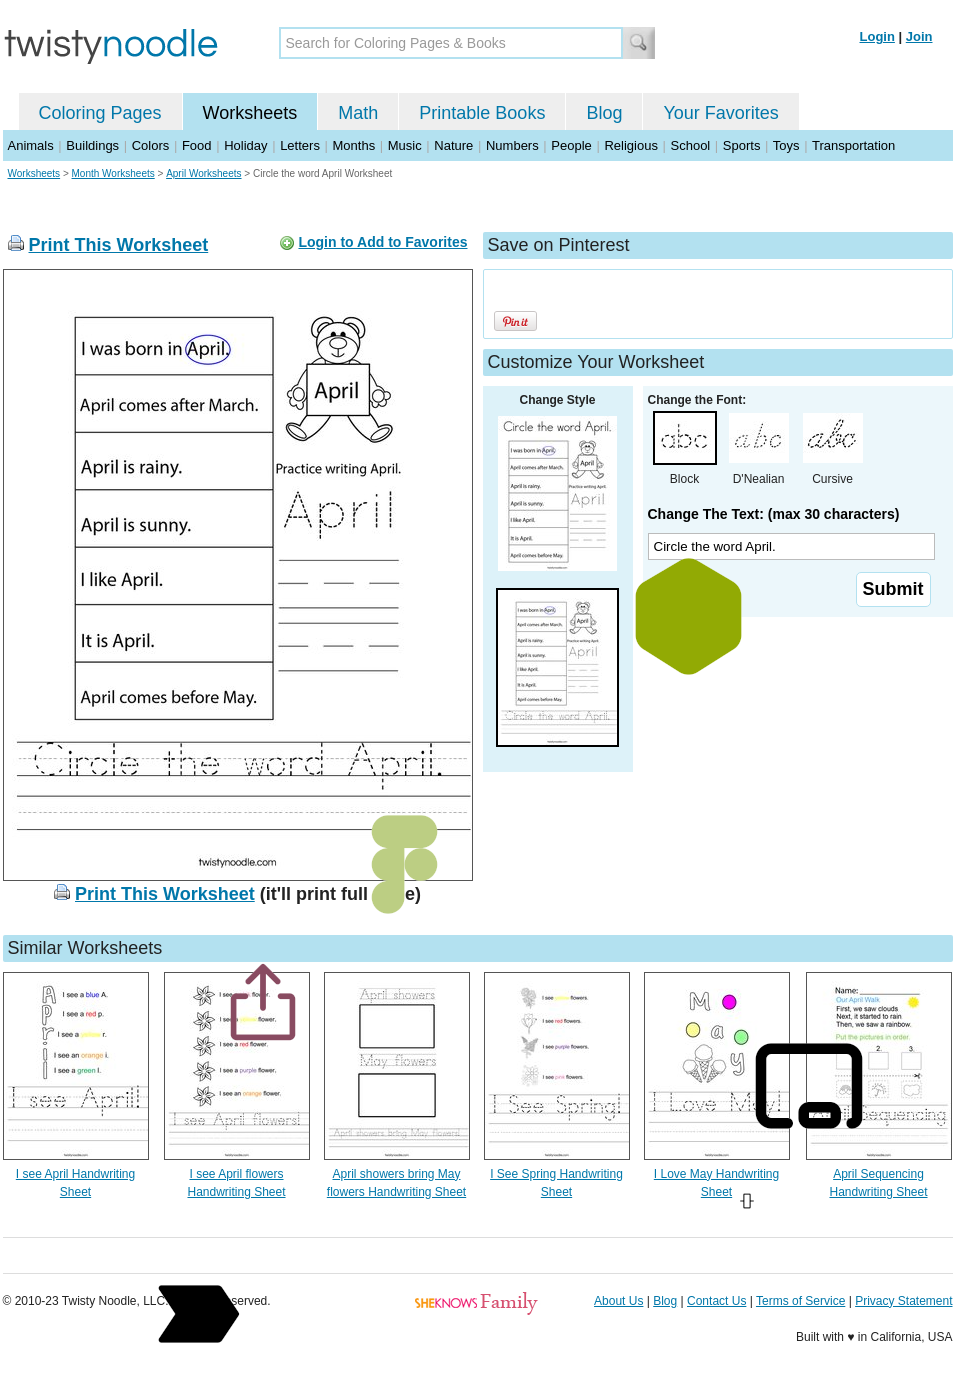  What do you see at coordinates (809, 1086) in the screenshot?
I see `open whiteboard or presentation mode` at bounding box center [809, 1086].